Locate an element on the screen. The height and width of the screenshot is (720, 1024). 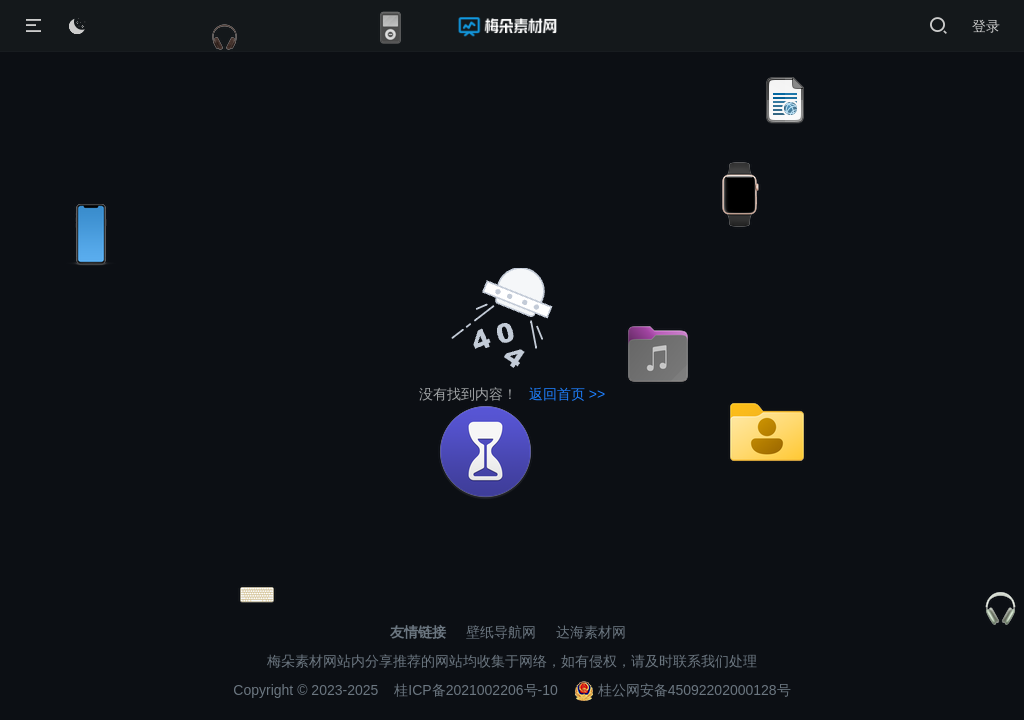
apple watch series 3 device identifier is located at coordinates (739, 194).